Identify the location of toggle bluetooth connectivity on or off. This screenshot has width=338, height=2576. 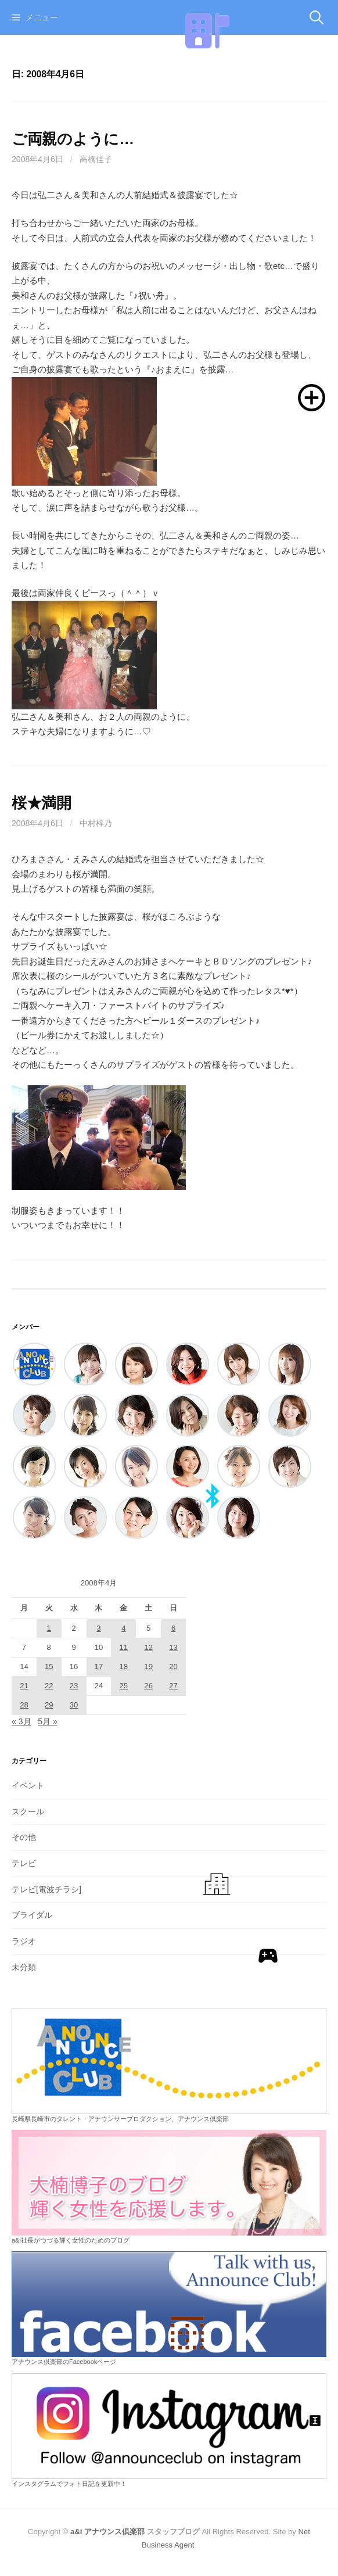
(213, 1496).